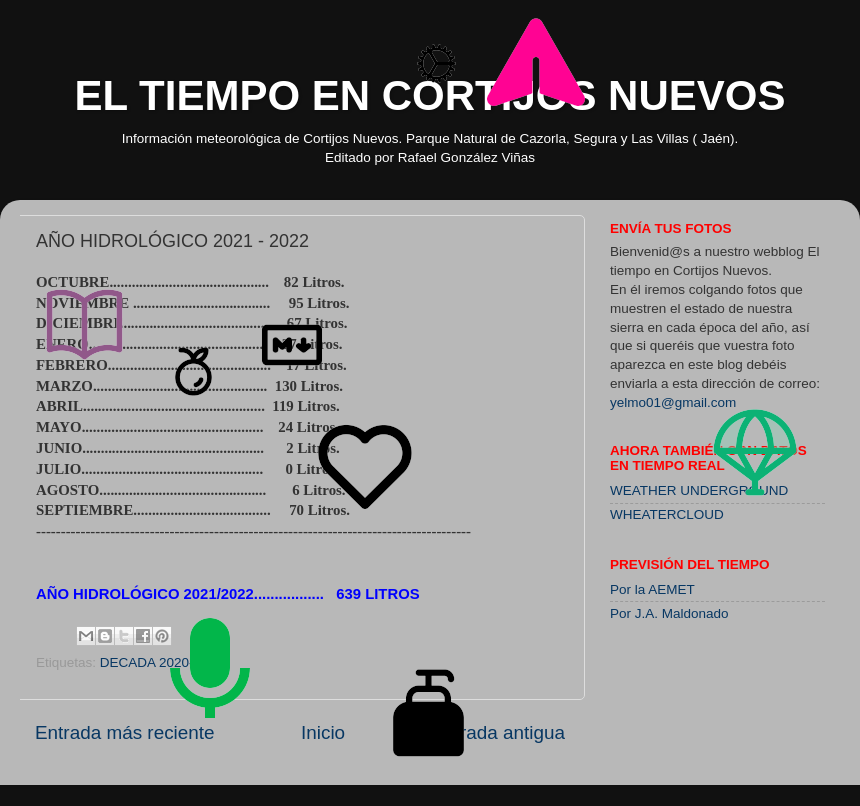 The image size is (860, 806). What do you see at coordinates (193, 372) in the screenshot?
I see `select orange flavor or citrus option` at bounding box center [193, 372].